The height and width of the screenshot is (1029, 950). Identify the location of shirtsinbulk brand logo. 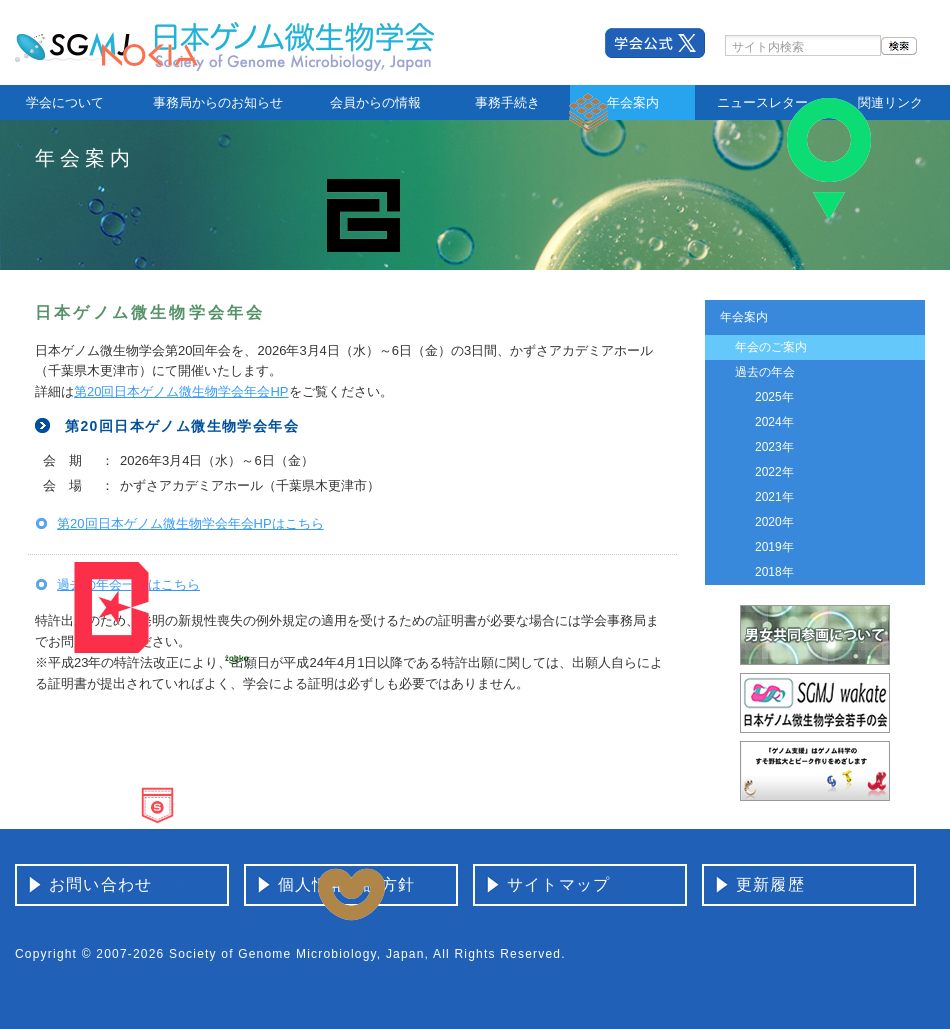
(157, 805).